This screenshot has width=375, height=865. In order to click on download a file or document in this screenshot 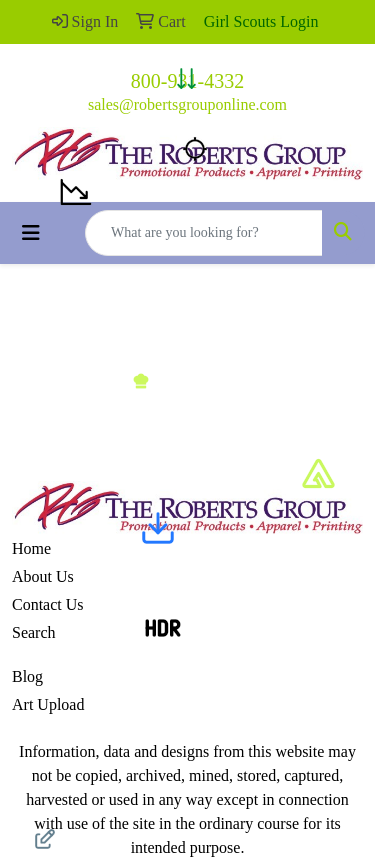, I will do `click(158, 528)`.